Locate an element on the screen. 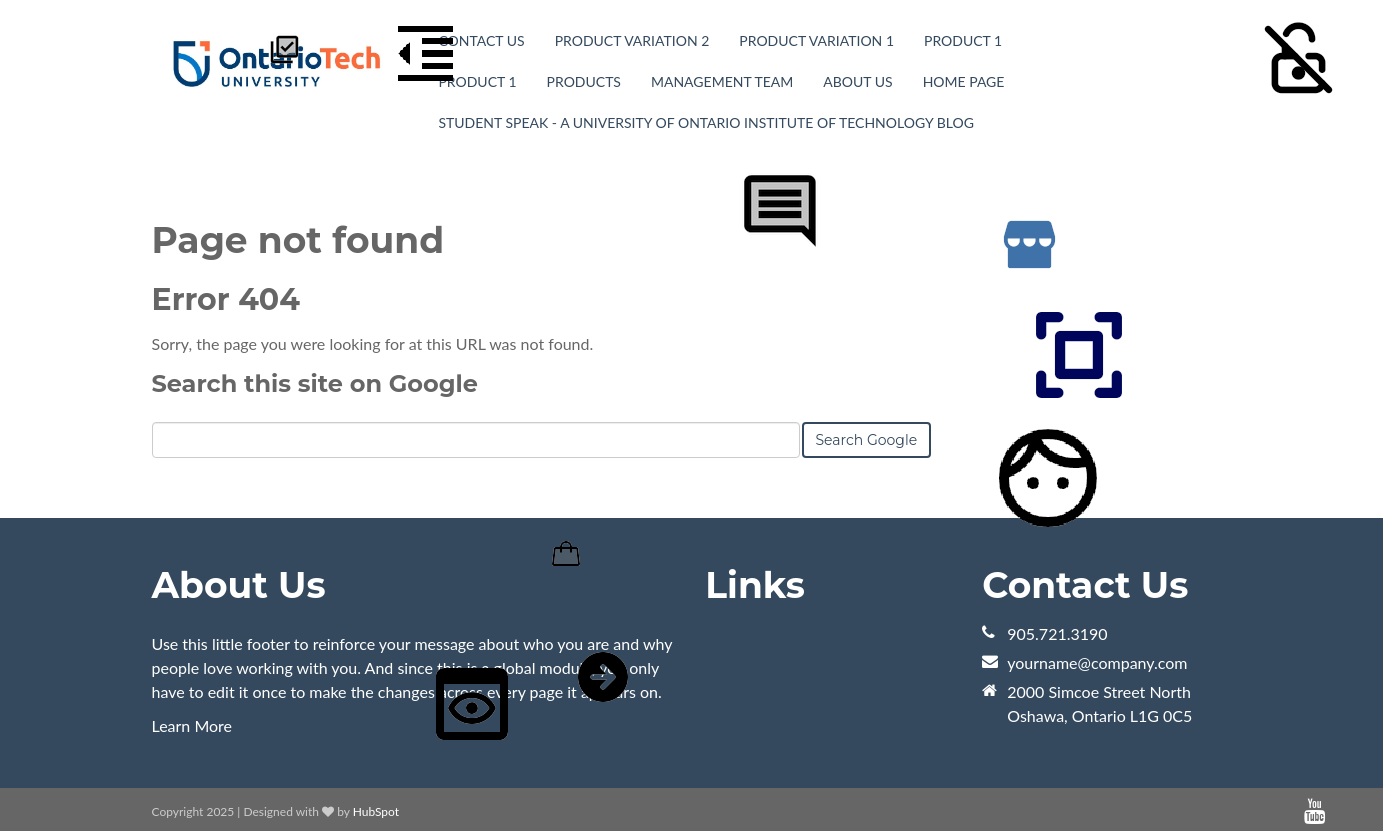  preview file or document before opening is located at coordinates (472, 704).